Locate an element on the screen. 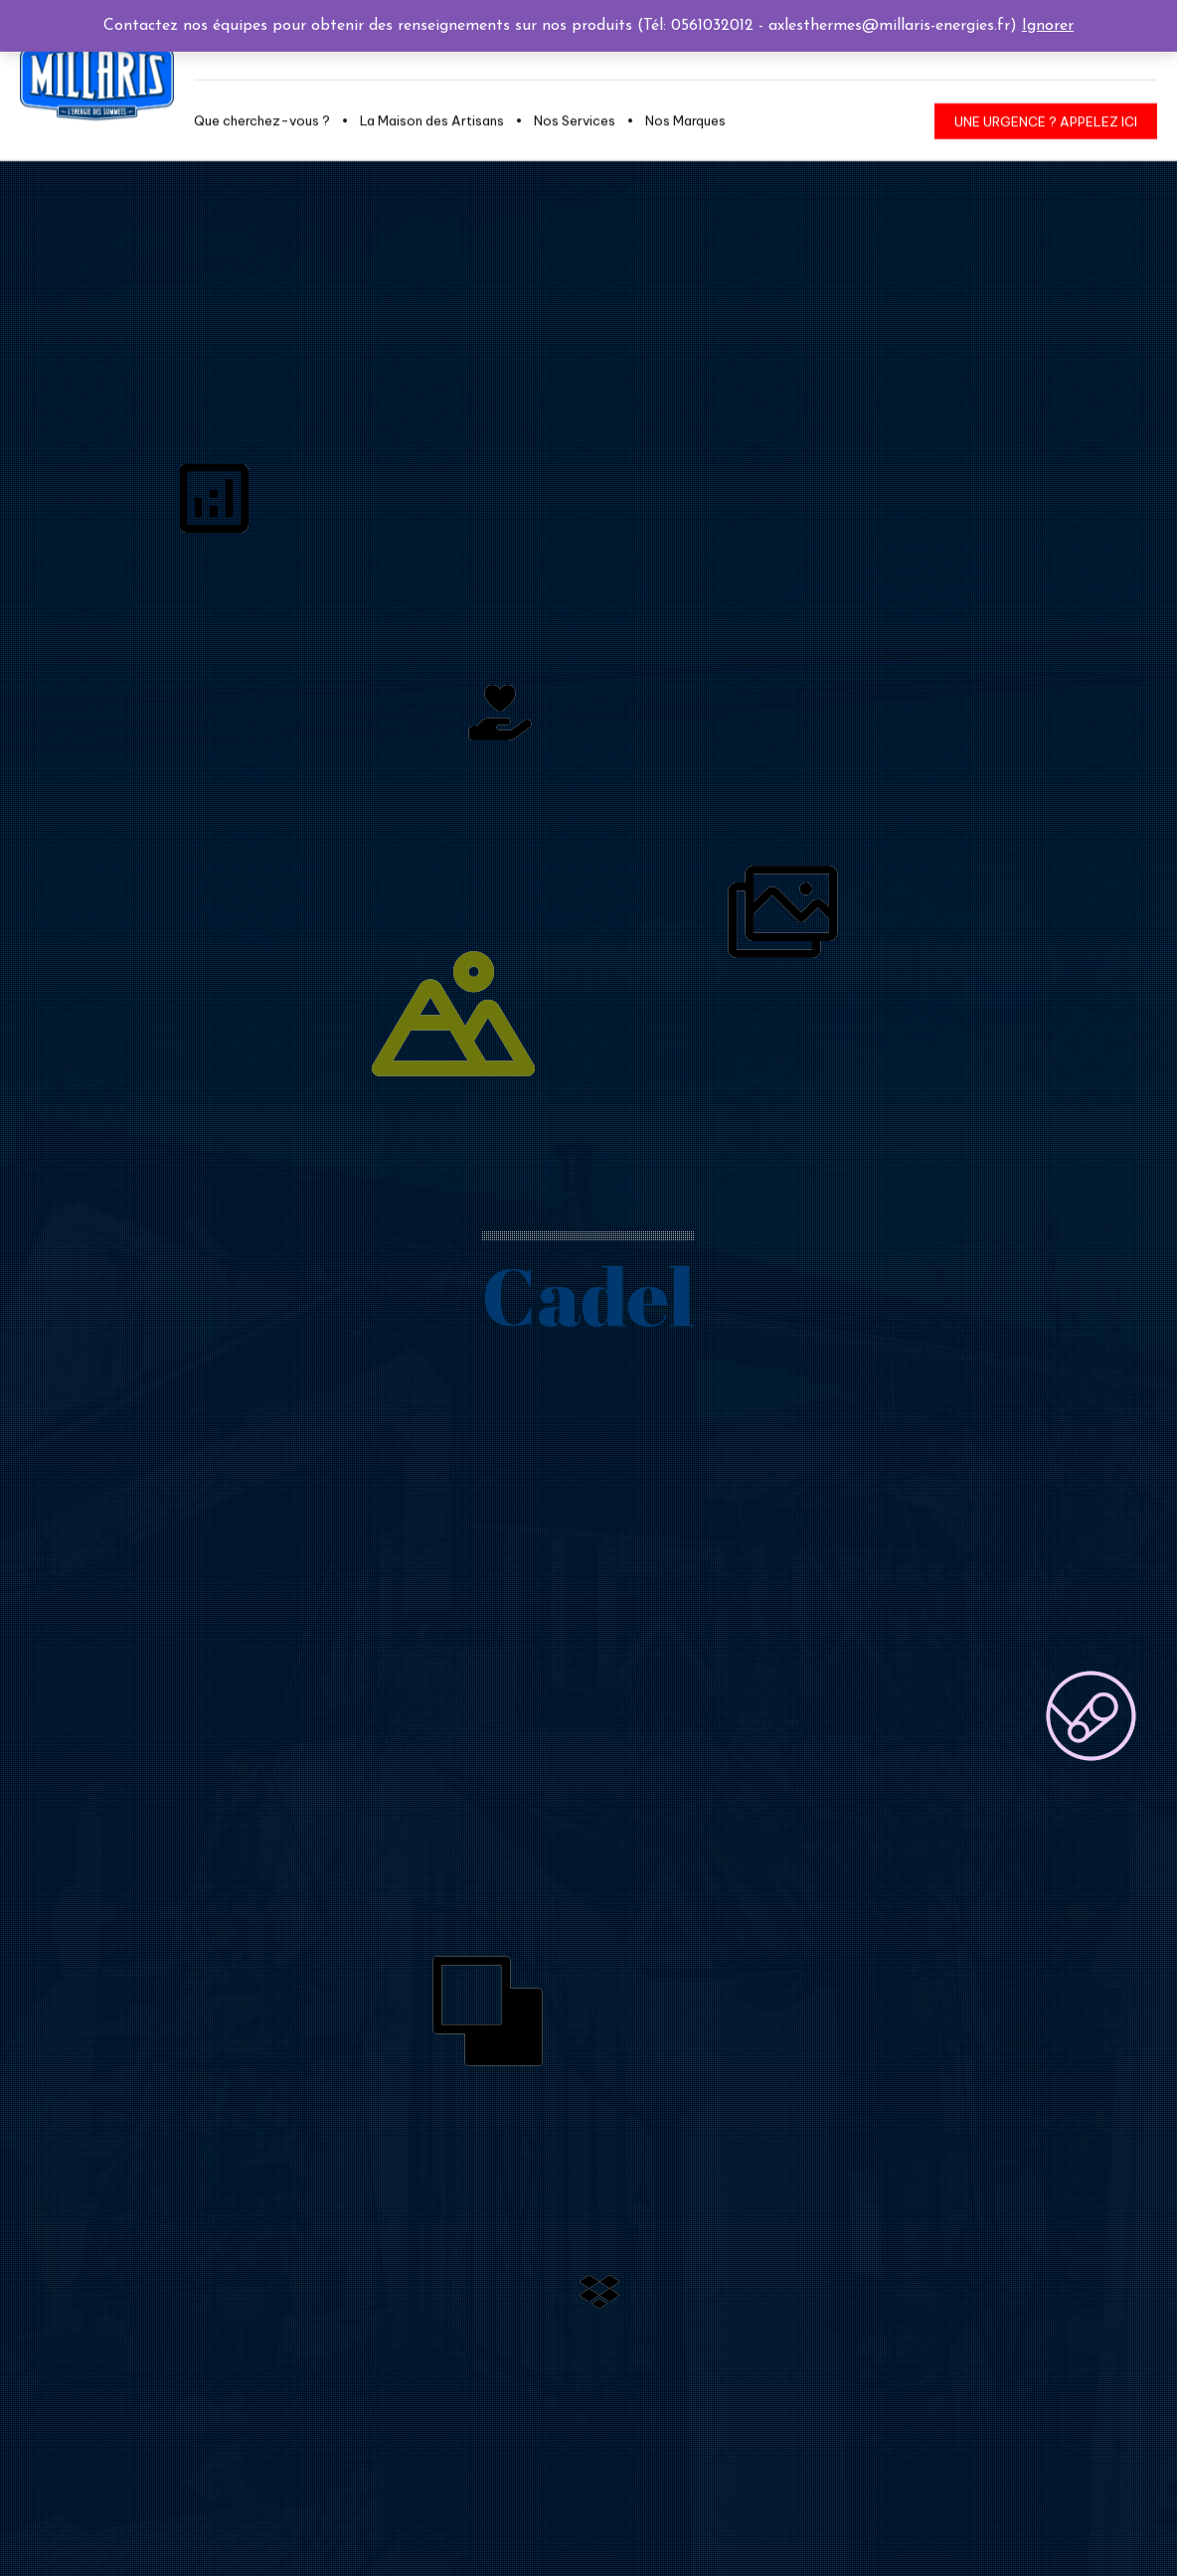 The width and height of the screenshot is (1177, 2576). view analytics and statistics is located at coordinates (214, 498).